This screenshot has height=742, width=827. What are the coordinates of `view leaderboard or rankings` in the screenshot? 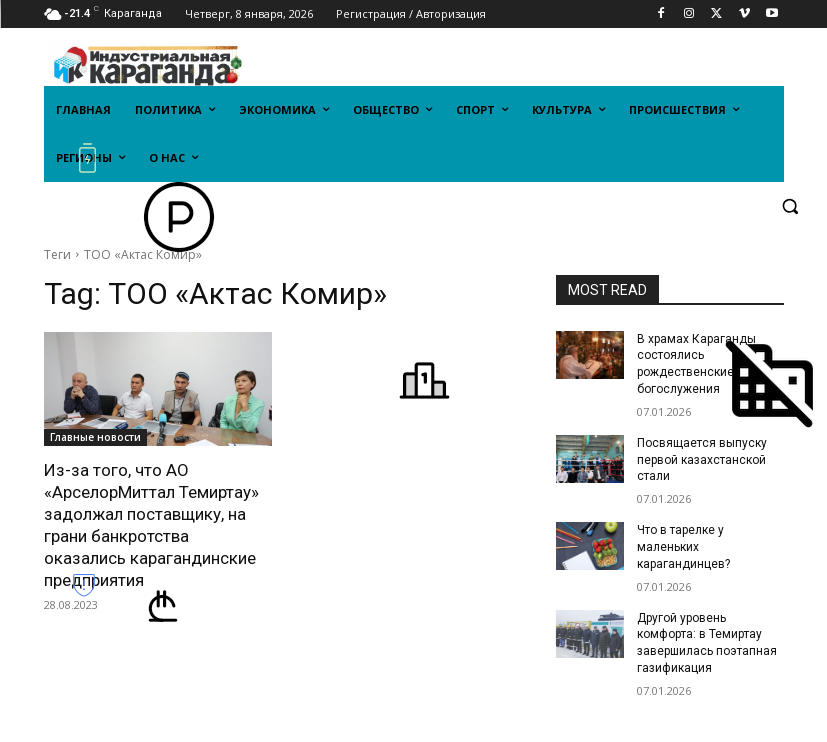 It's located at (424, 380).